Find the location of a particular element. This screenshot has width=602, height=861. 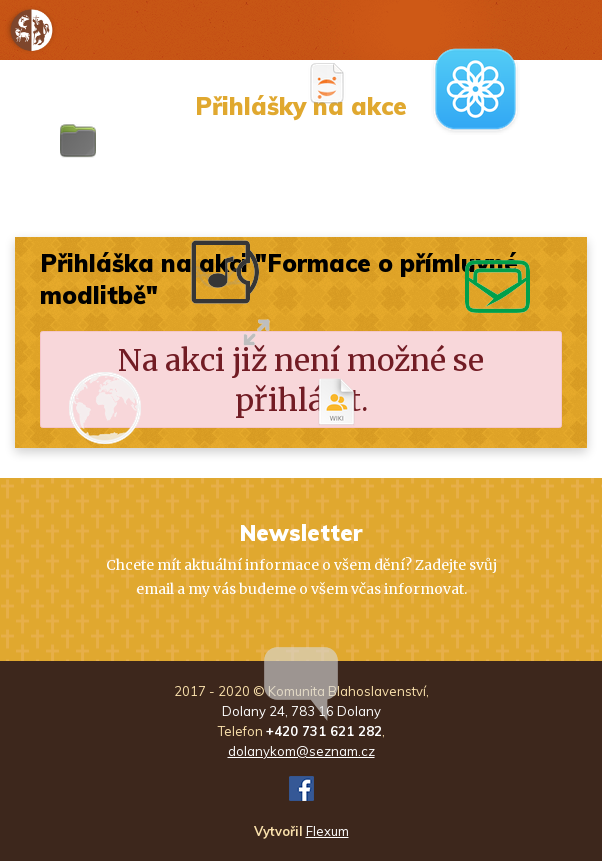

indicates user is idle or away is located at coordinates (301, 684).